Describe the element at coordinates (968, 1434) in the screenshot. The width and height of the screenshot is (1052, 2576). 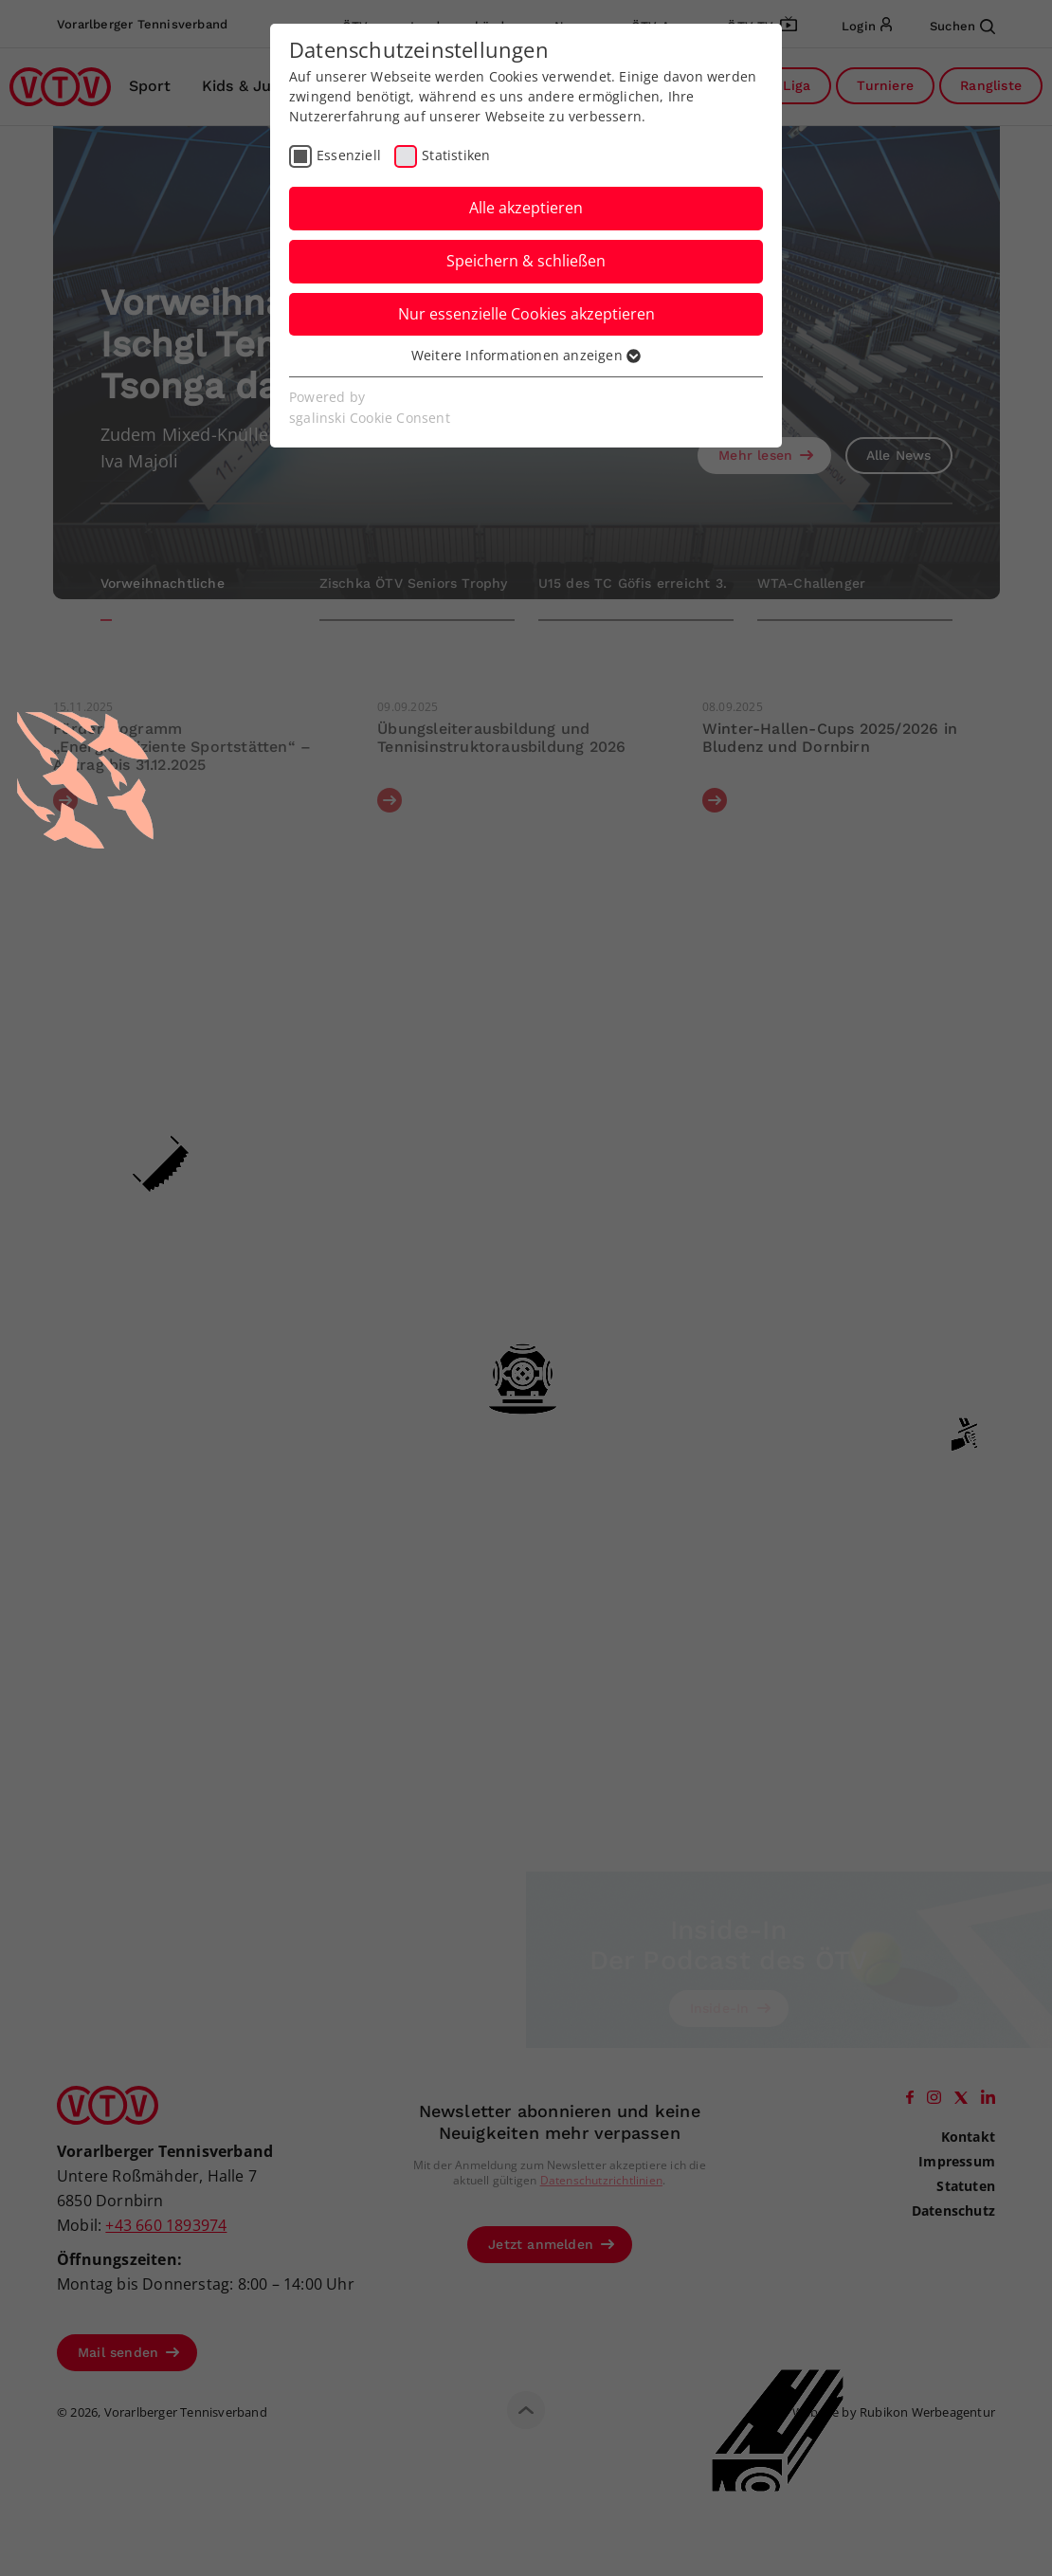
I see `initiate attack or combat action` at that location.